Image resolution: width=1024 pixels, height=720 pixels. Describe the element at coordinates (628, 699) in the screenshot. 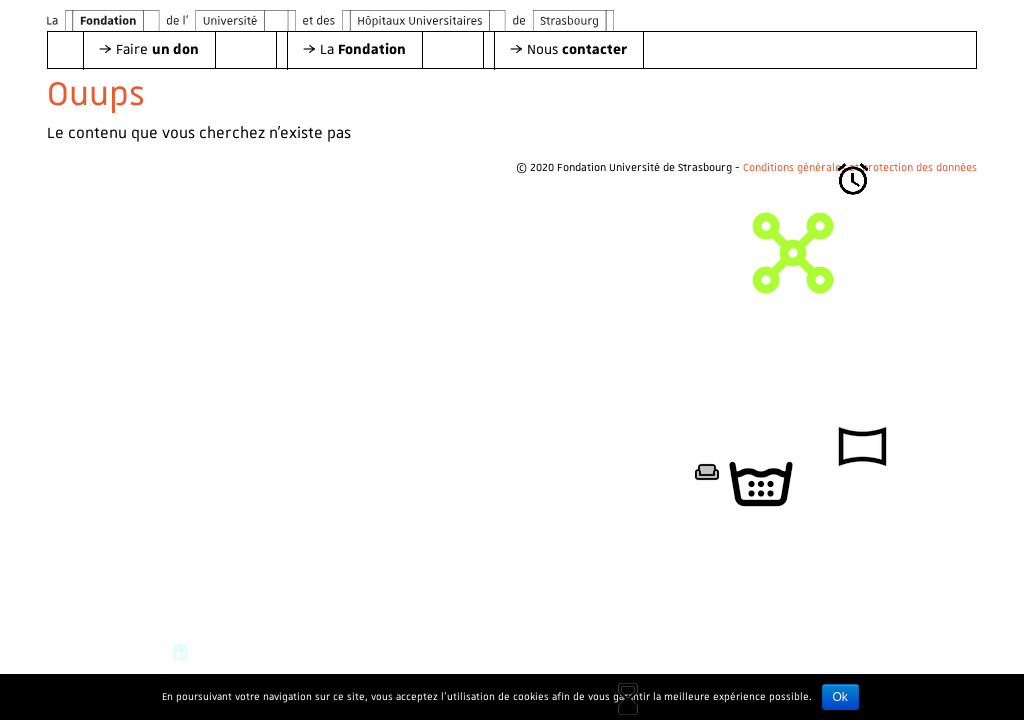

I see `indicates time remaining or countdown in progress` at that location.